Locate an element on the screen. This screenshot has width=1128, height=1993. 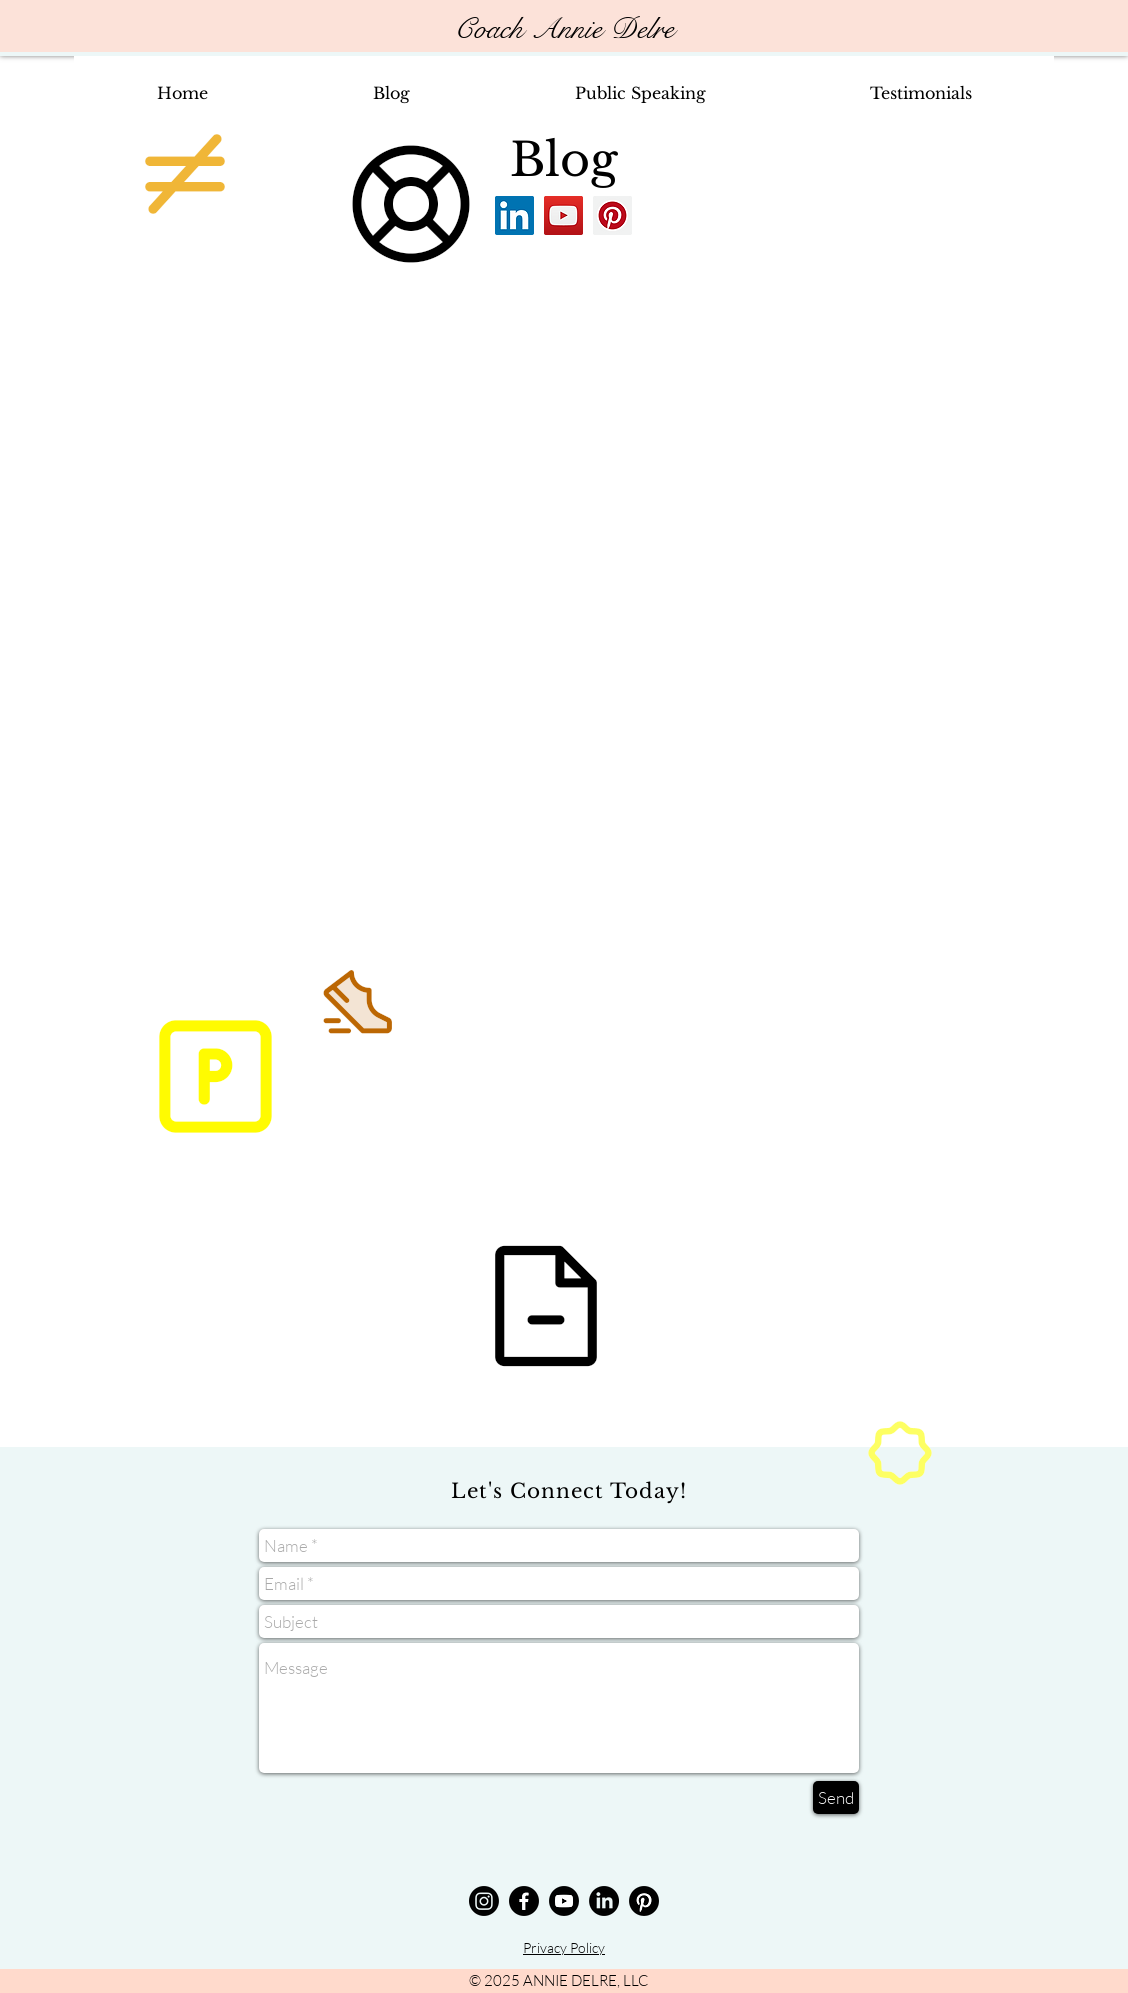
access help or support center is located at coordinates (411, 204).